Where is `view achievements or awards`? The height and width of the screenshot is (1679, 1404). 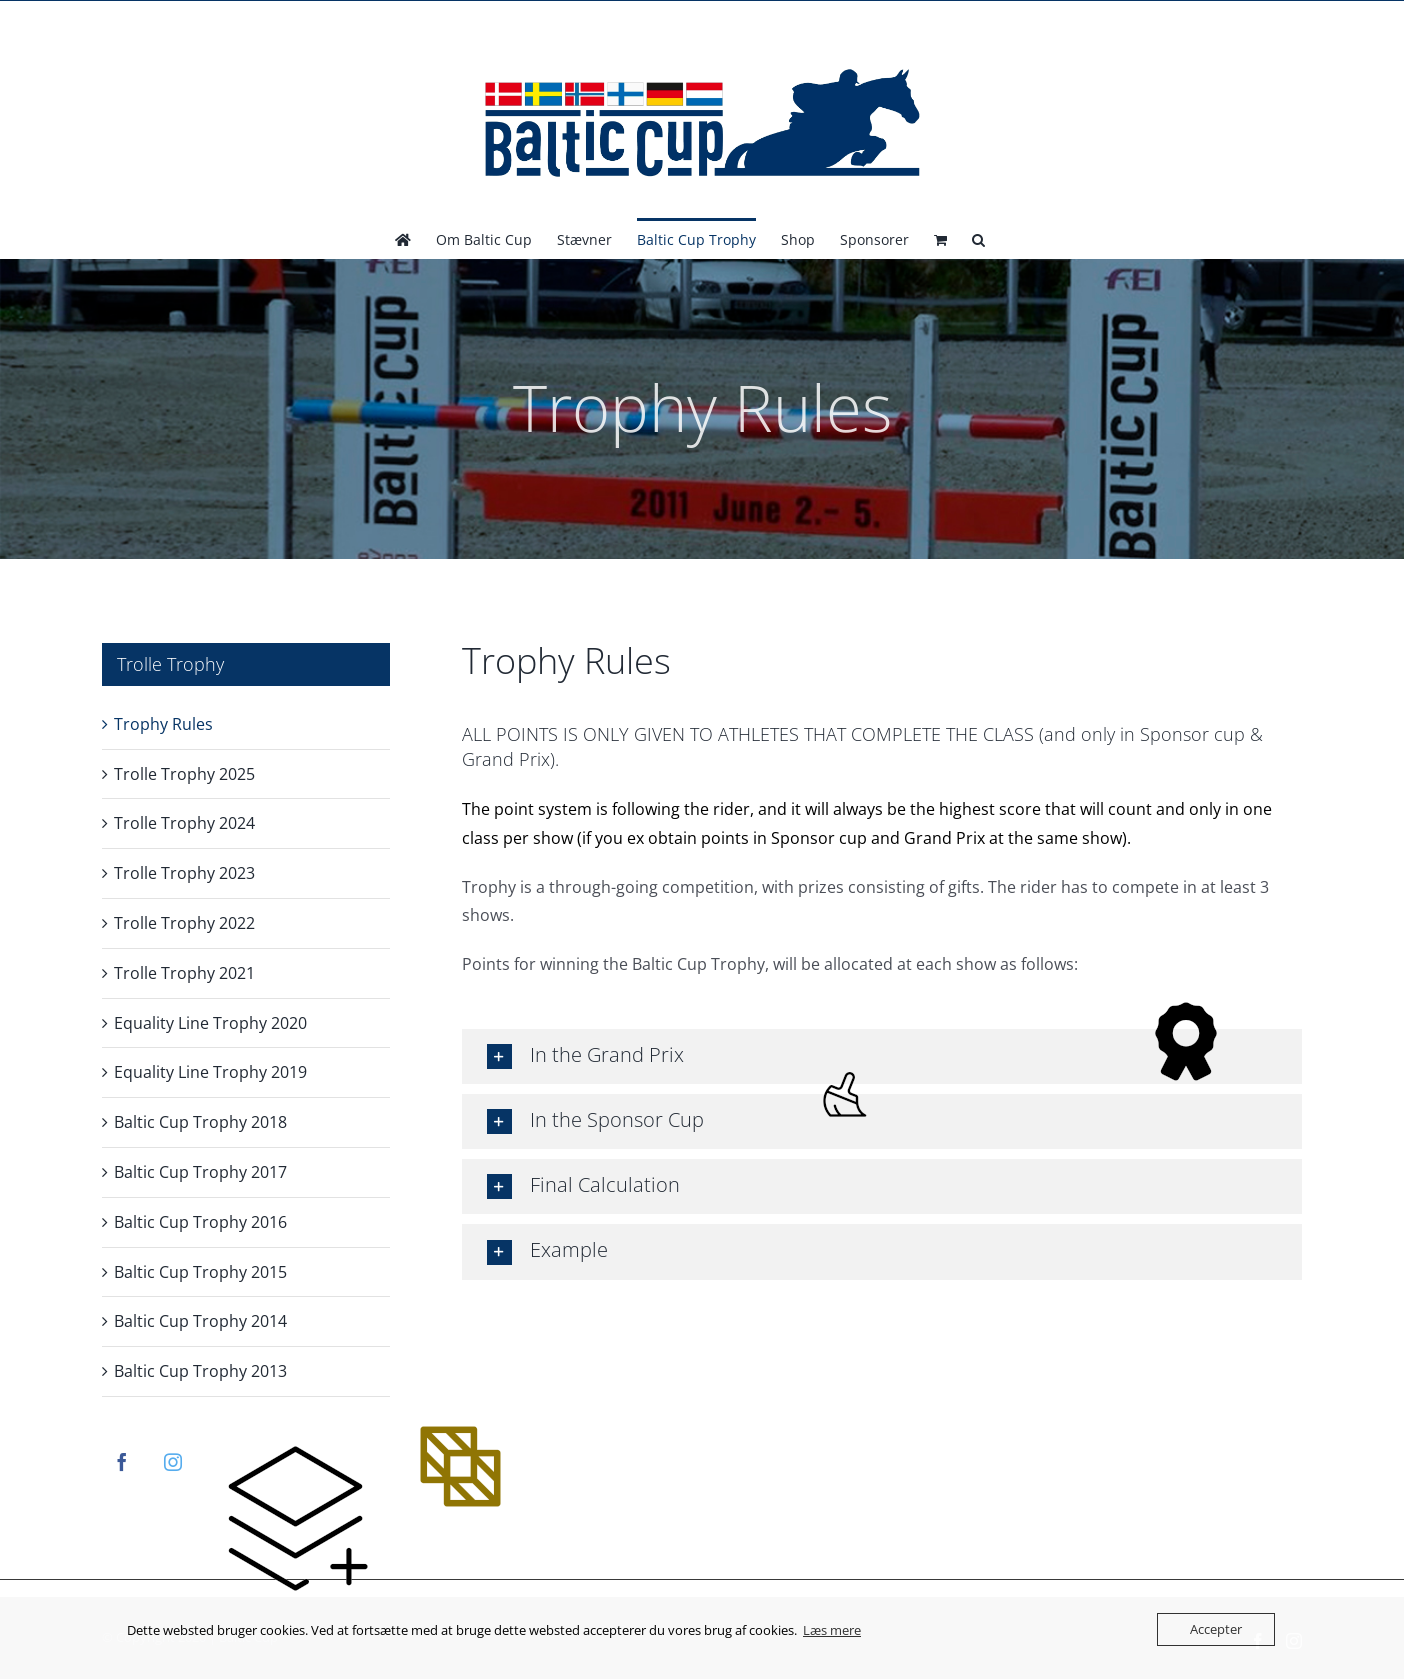 view achievements or awards is located at coordinates (1186, 1042).